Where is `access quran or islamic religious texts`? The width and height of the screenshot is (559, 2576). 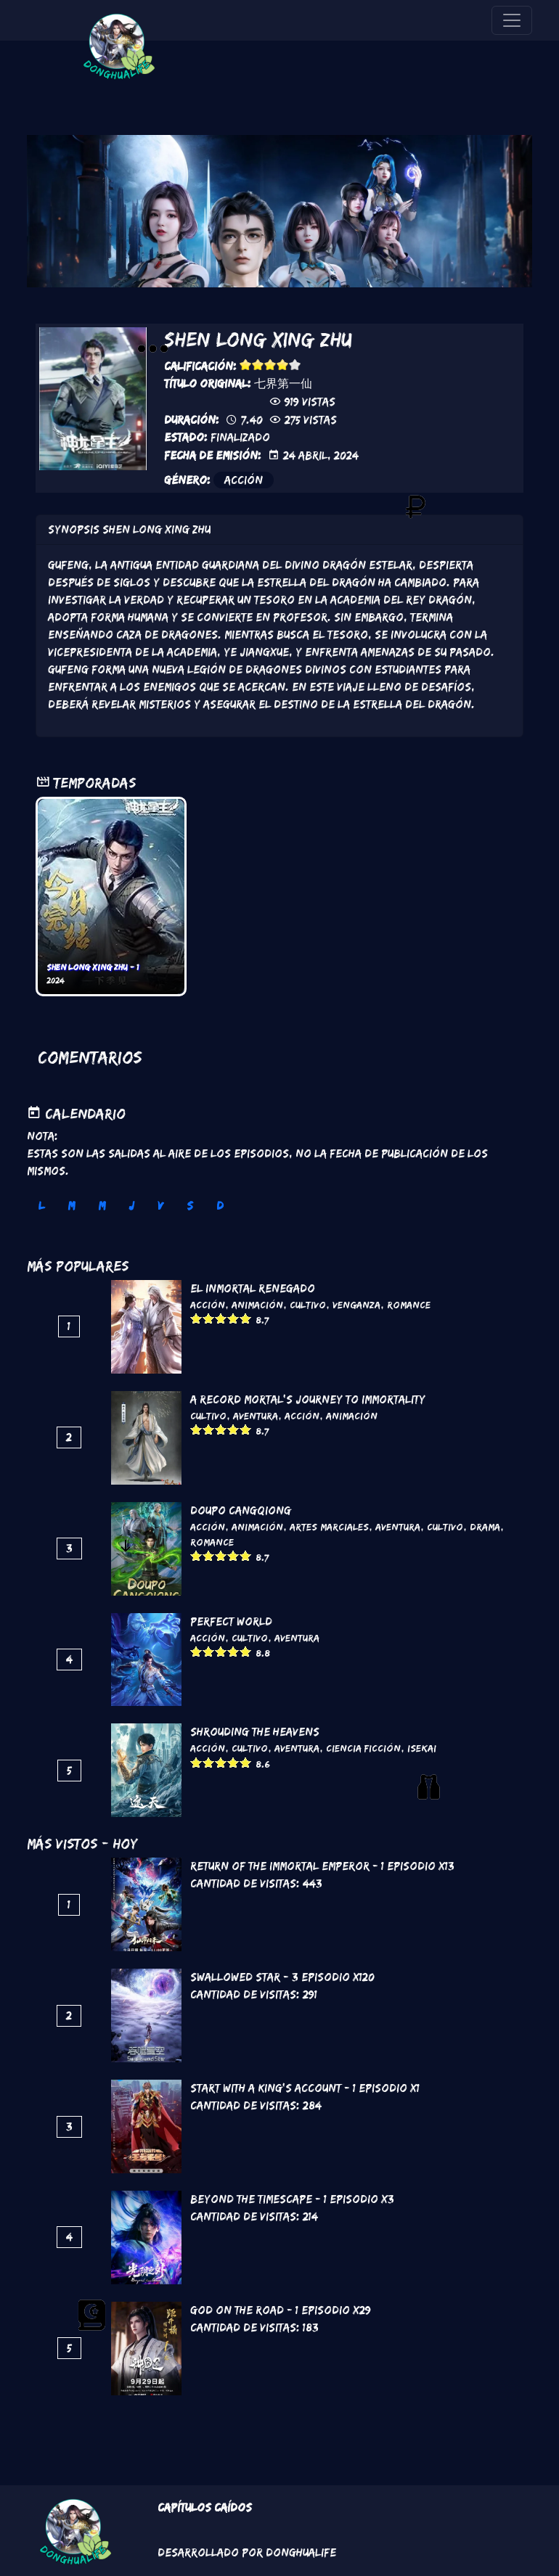
access quran or islamic religious texts is located at coordinates (91, 2315).